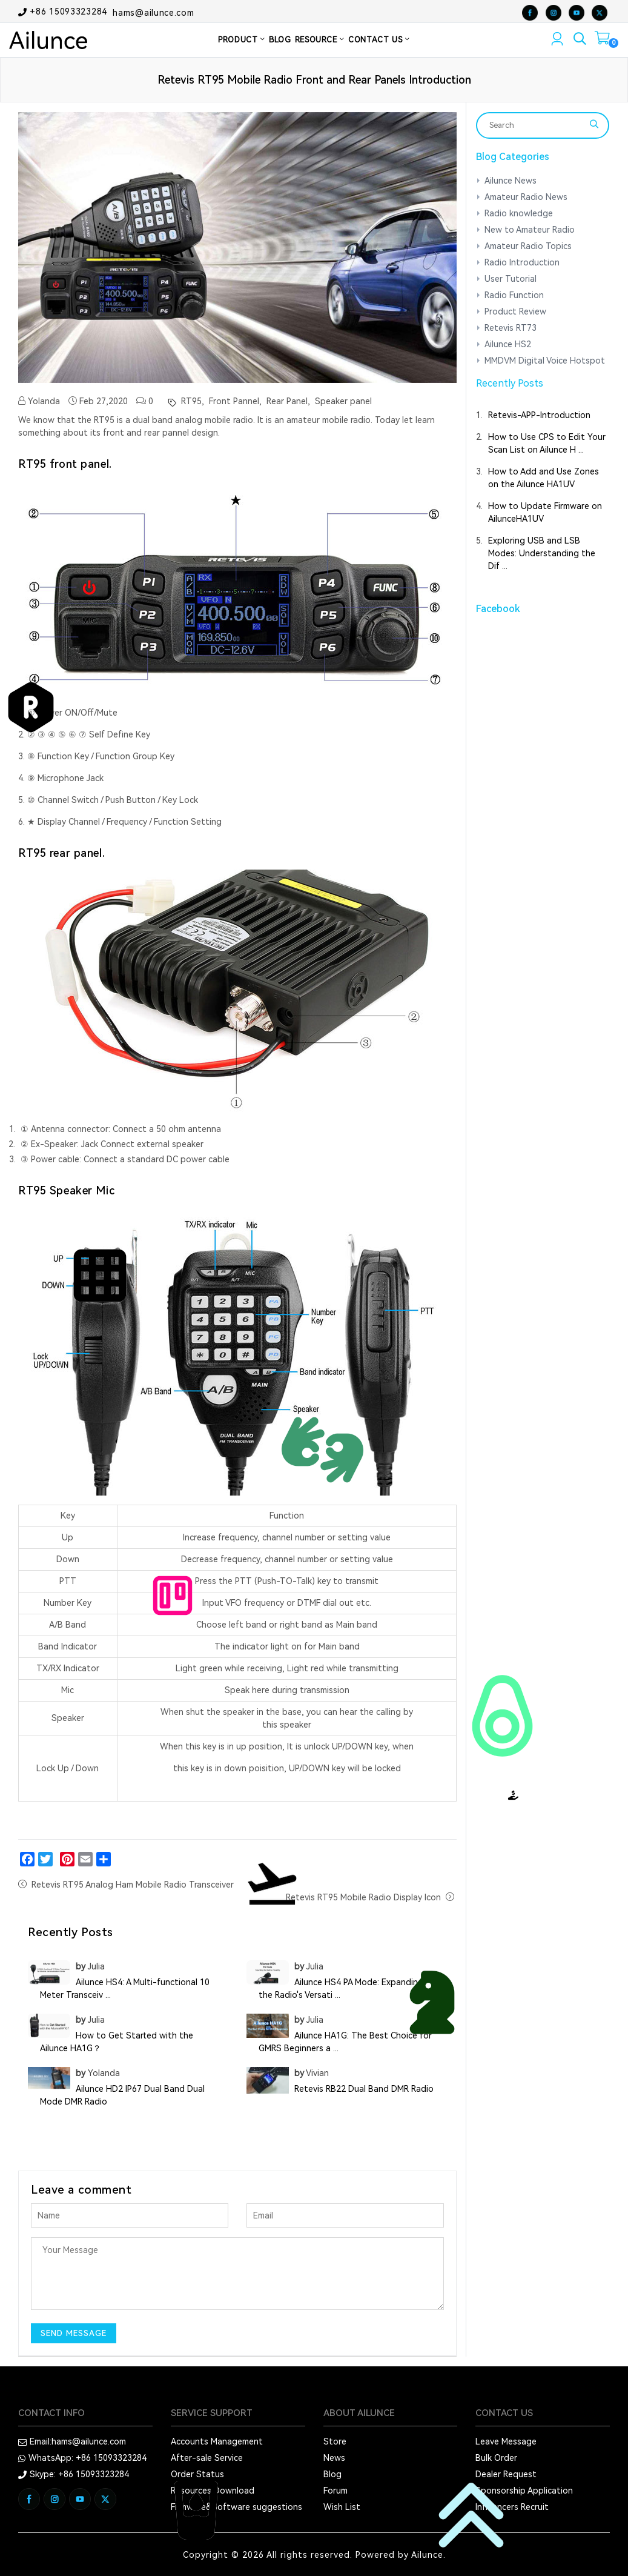 The image size is (628, 2576). Describe the element at coordinates (432, 2004) in the screenshot. I see `play chess or access chess game` at that location.